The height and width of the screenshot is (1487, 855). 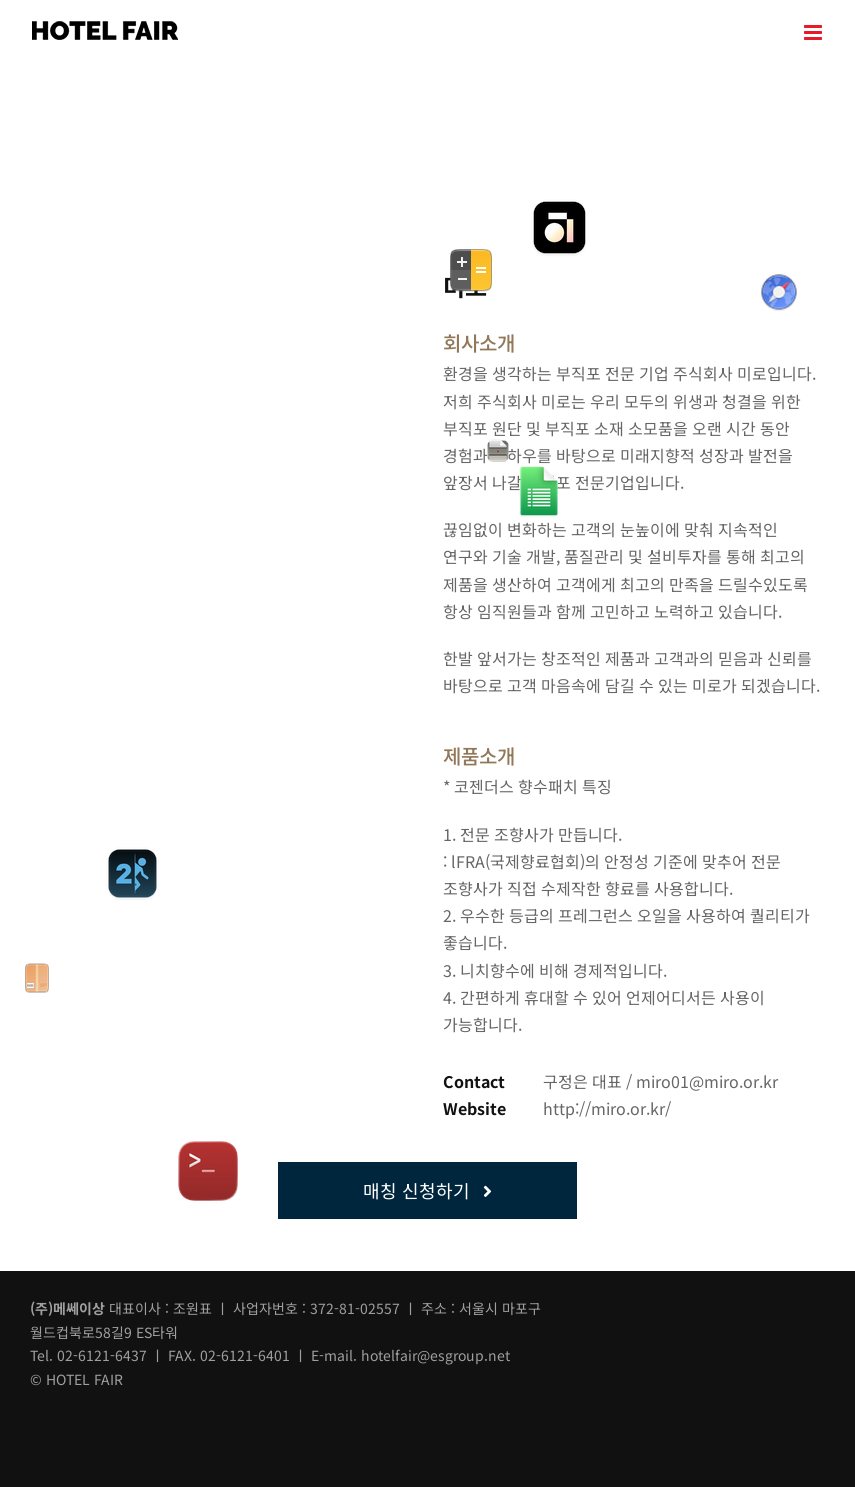 I want to click on open the calculator app, so click(x=471, y=270).